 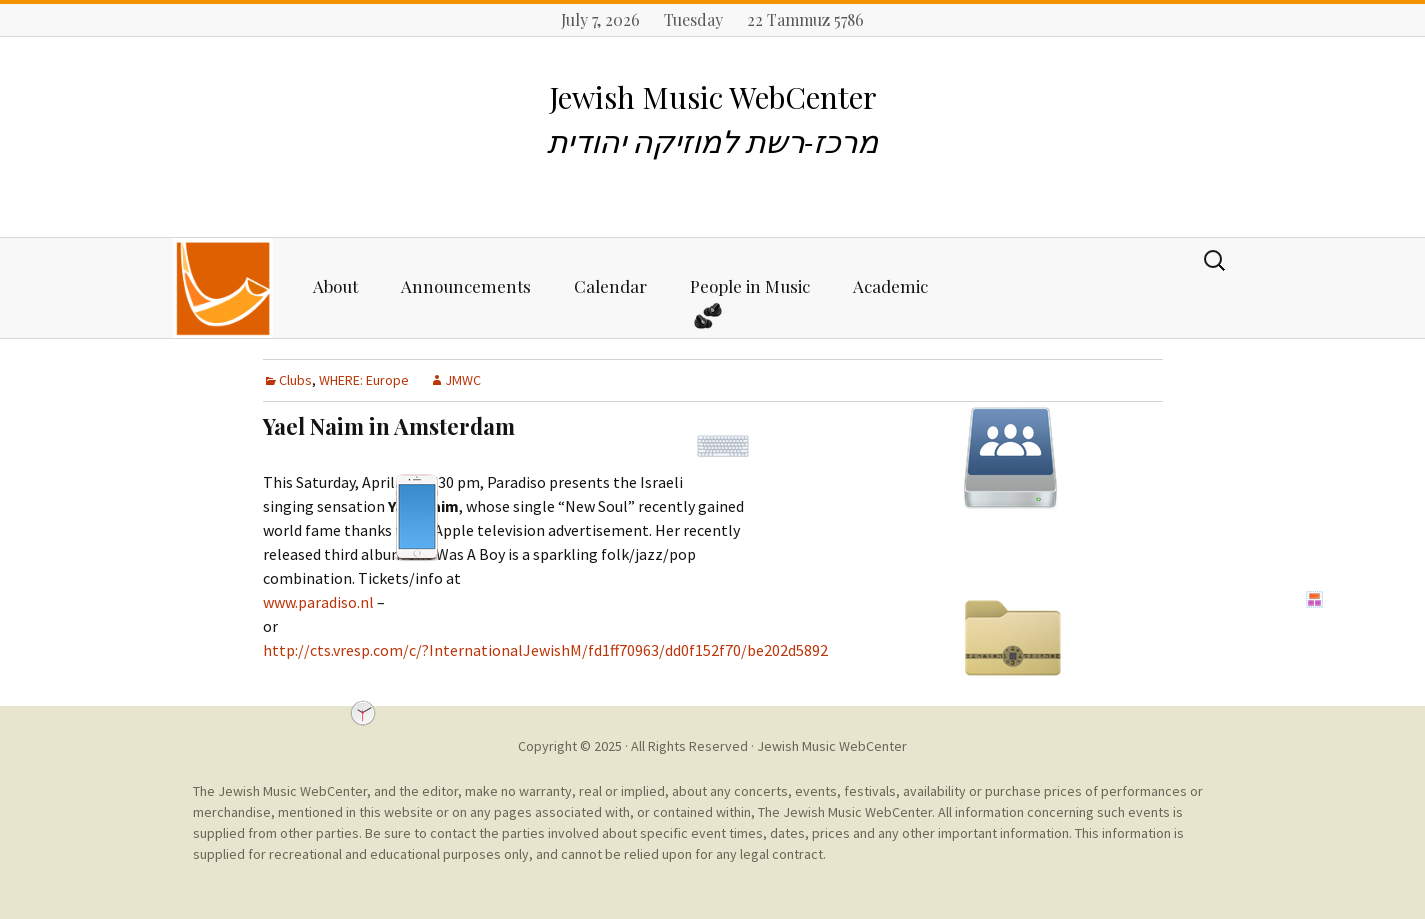 What do you see at coordinates (1314, 599) in the screenshot?
I see `select all items in the current view` at bounding box center [1314, 599].